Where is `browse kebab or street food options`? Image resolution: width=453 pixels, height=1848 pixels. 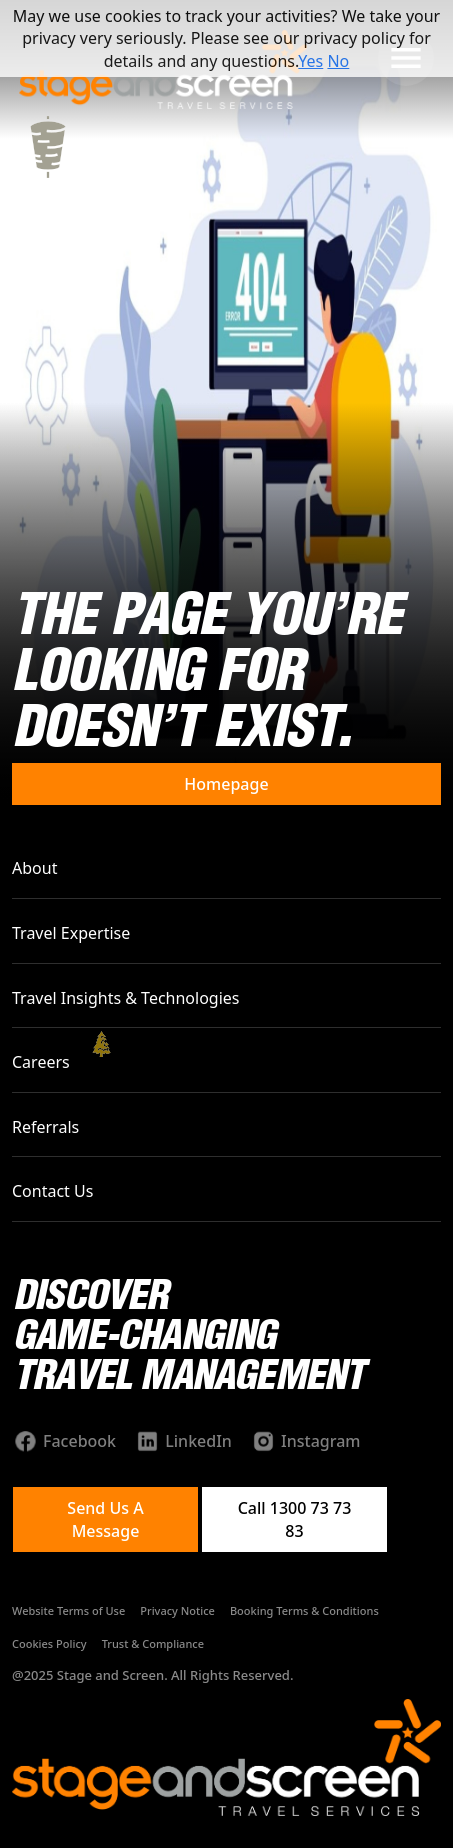
browse kebab or street food options is located at coordinates (48, 147).